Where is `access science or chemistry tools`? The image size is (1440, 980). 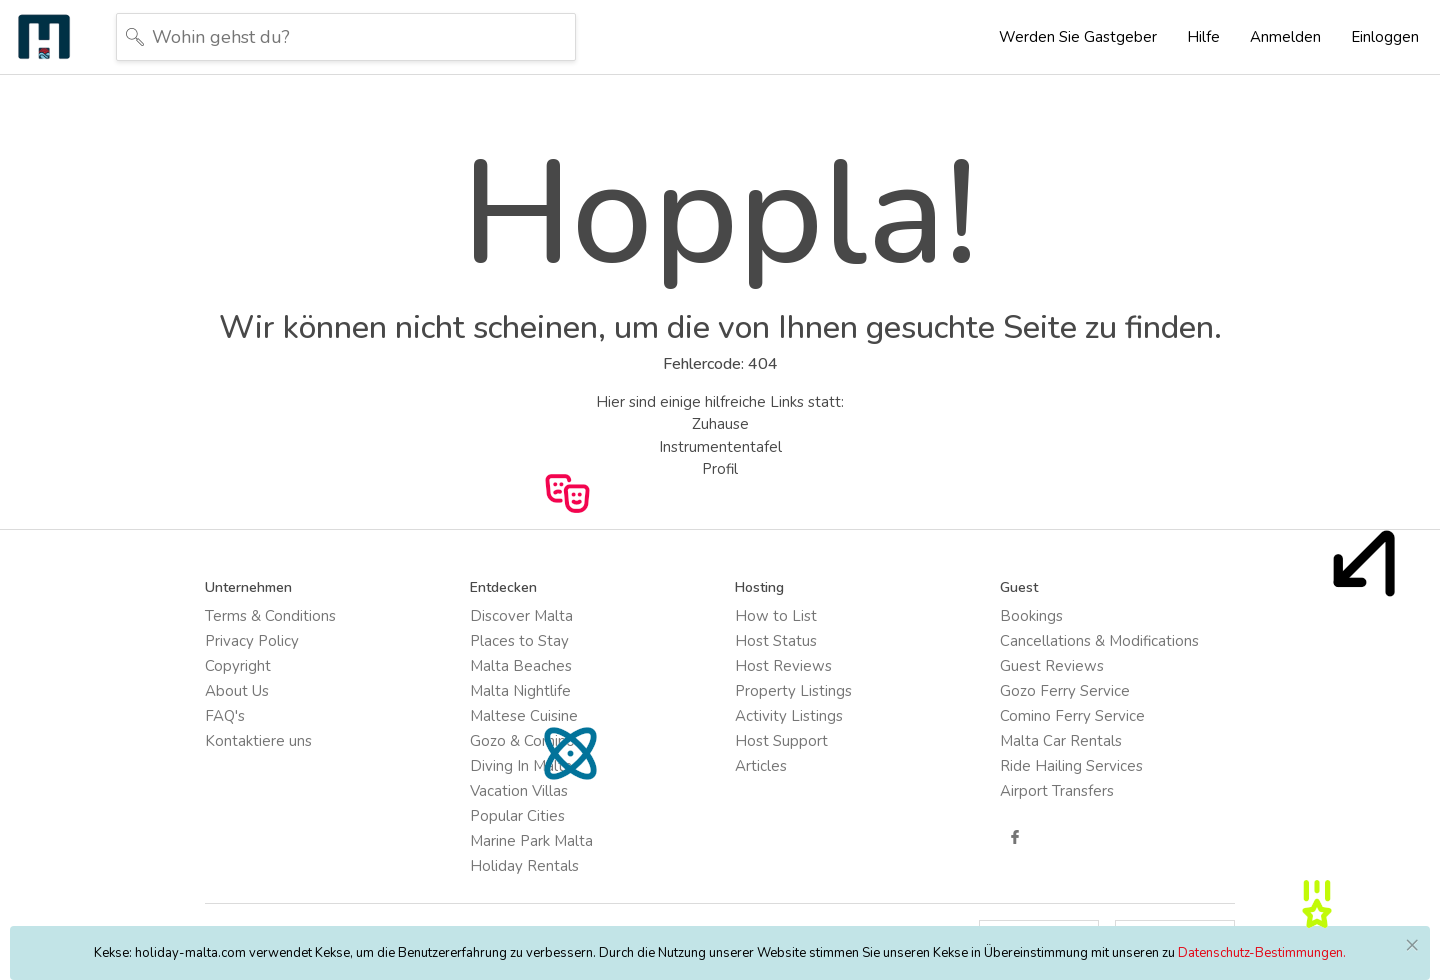
access science or chemistry tools is located at coordinates (570, 753).